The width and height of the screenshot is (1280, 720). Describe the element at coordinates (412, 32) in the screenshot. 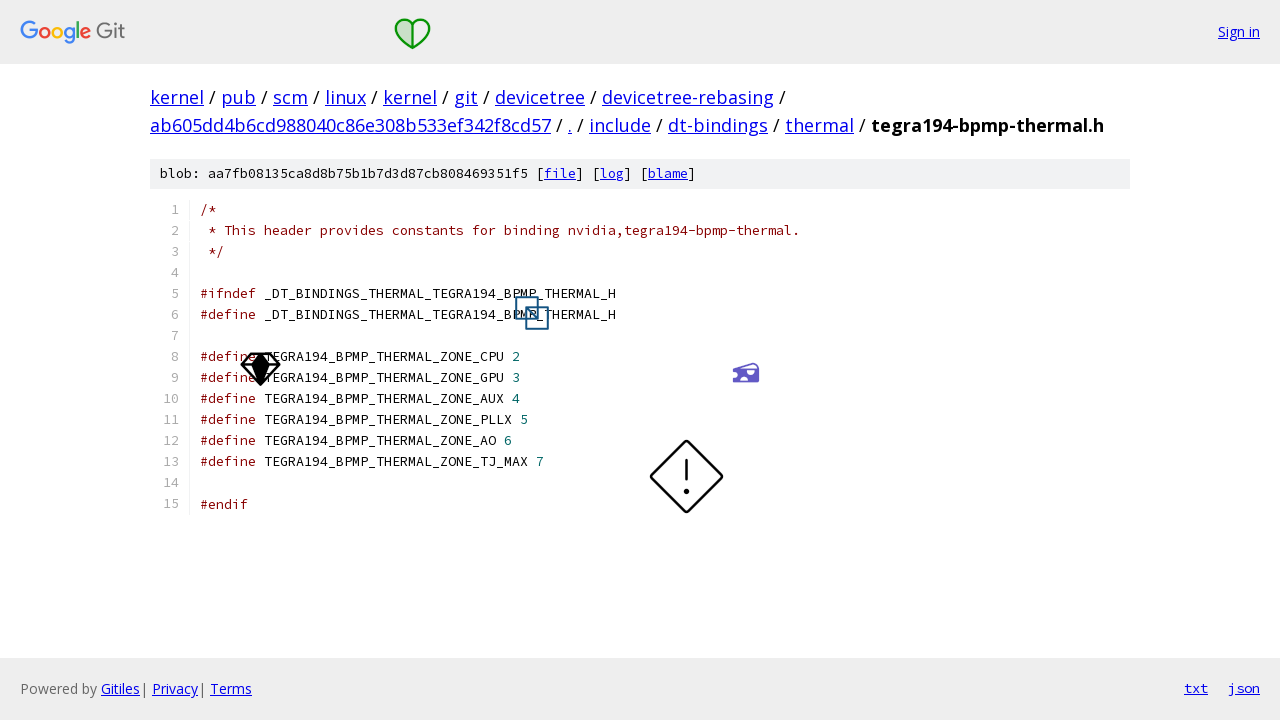

I see `indicates partial like or favorite status` at that location.